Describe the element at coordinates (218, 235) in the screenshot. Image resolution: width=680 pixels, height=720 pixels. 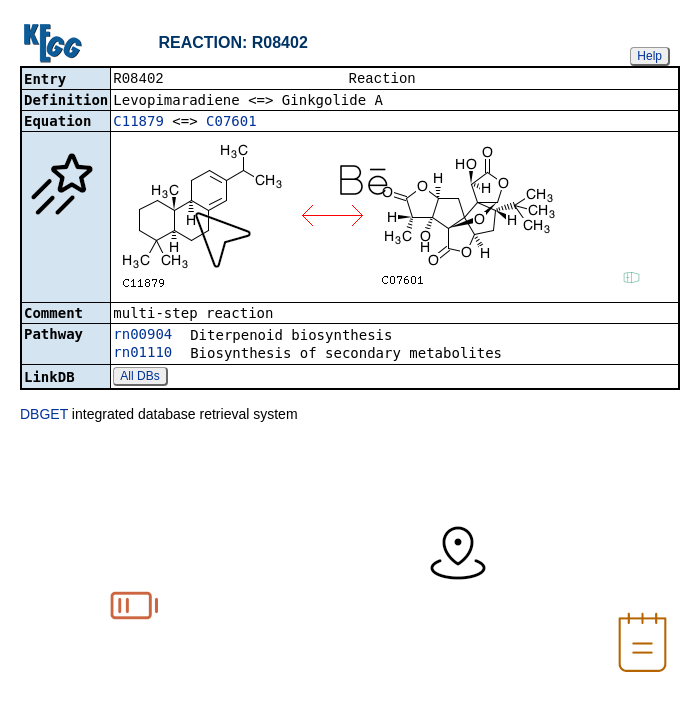
I see `tap to get directions to a destination` at that location.